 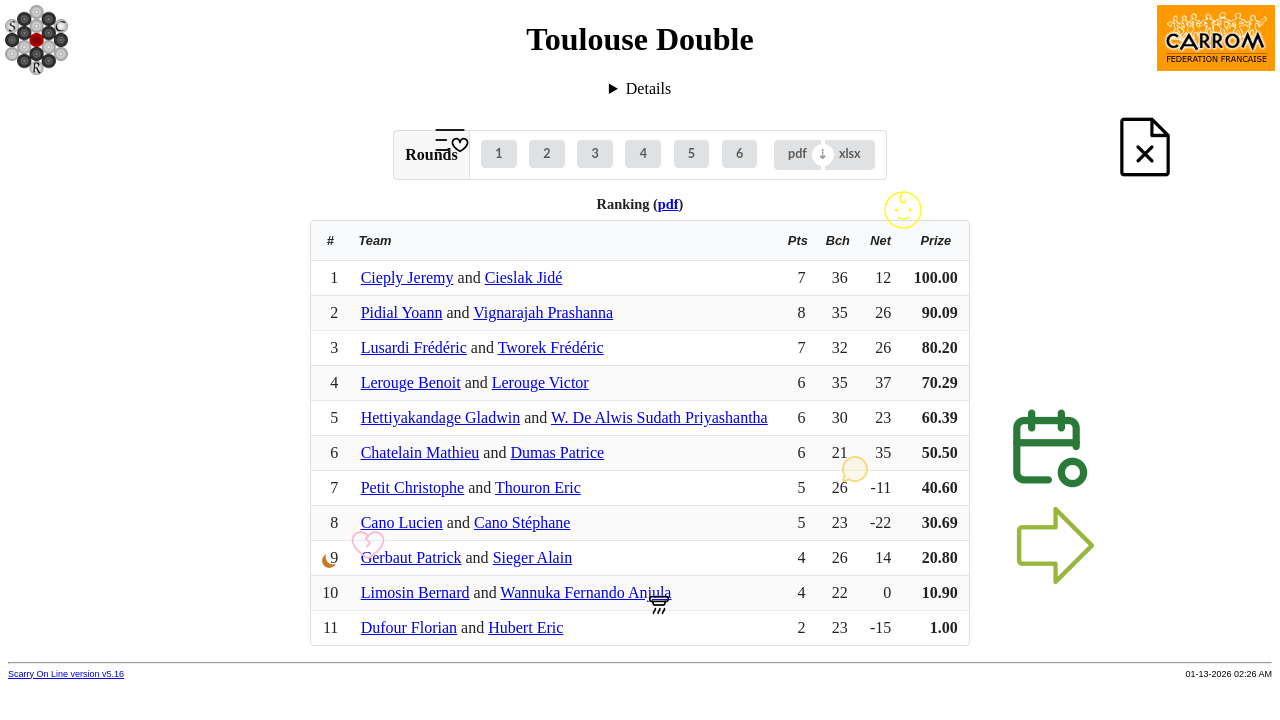 I want to click on view your favorites list, so click(x=450, y=140).